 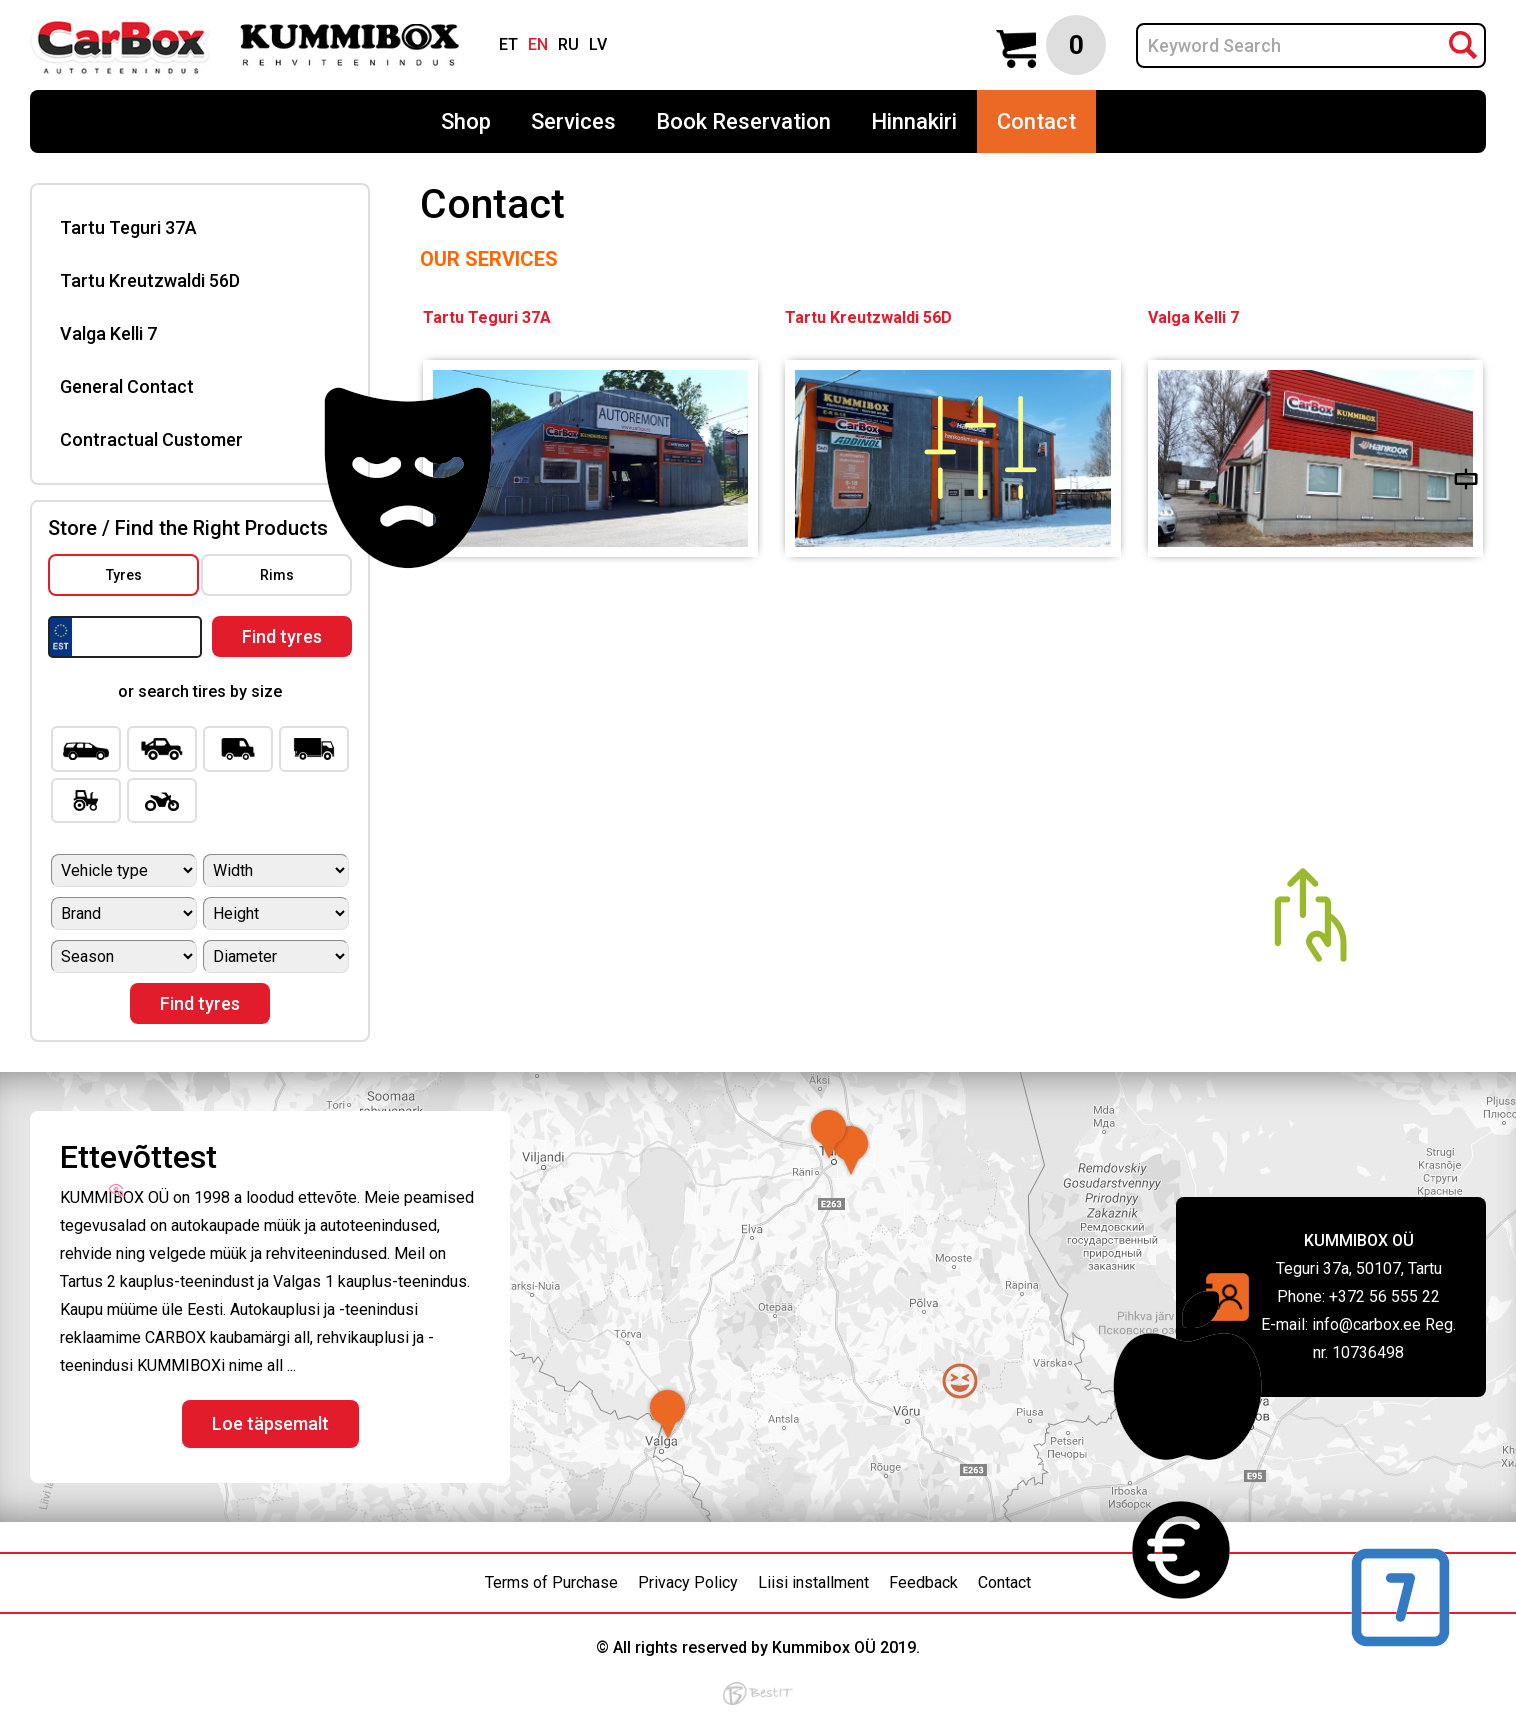 I want to click on react with a laughing emoji, so click(x=960, y=1381).